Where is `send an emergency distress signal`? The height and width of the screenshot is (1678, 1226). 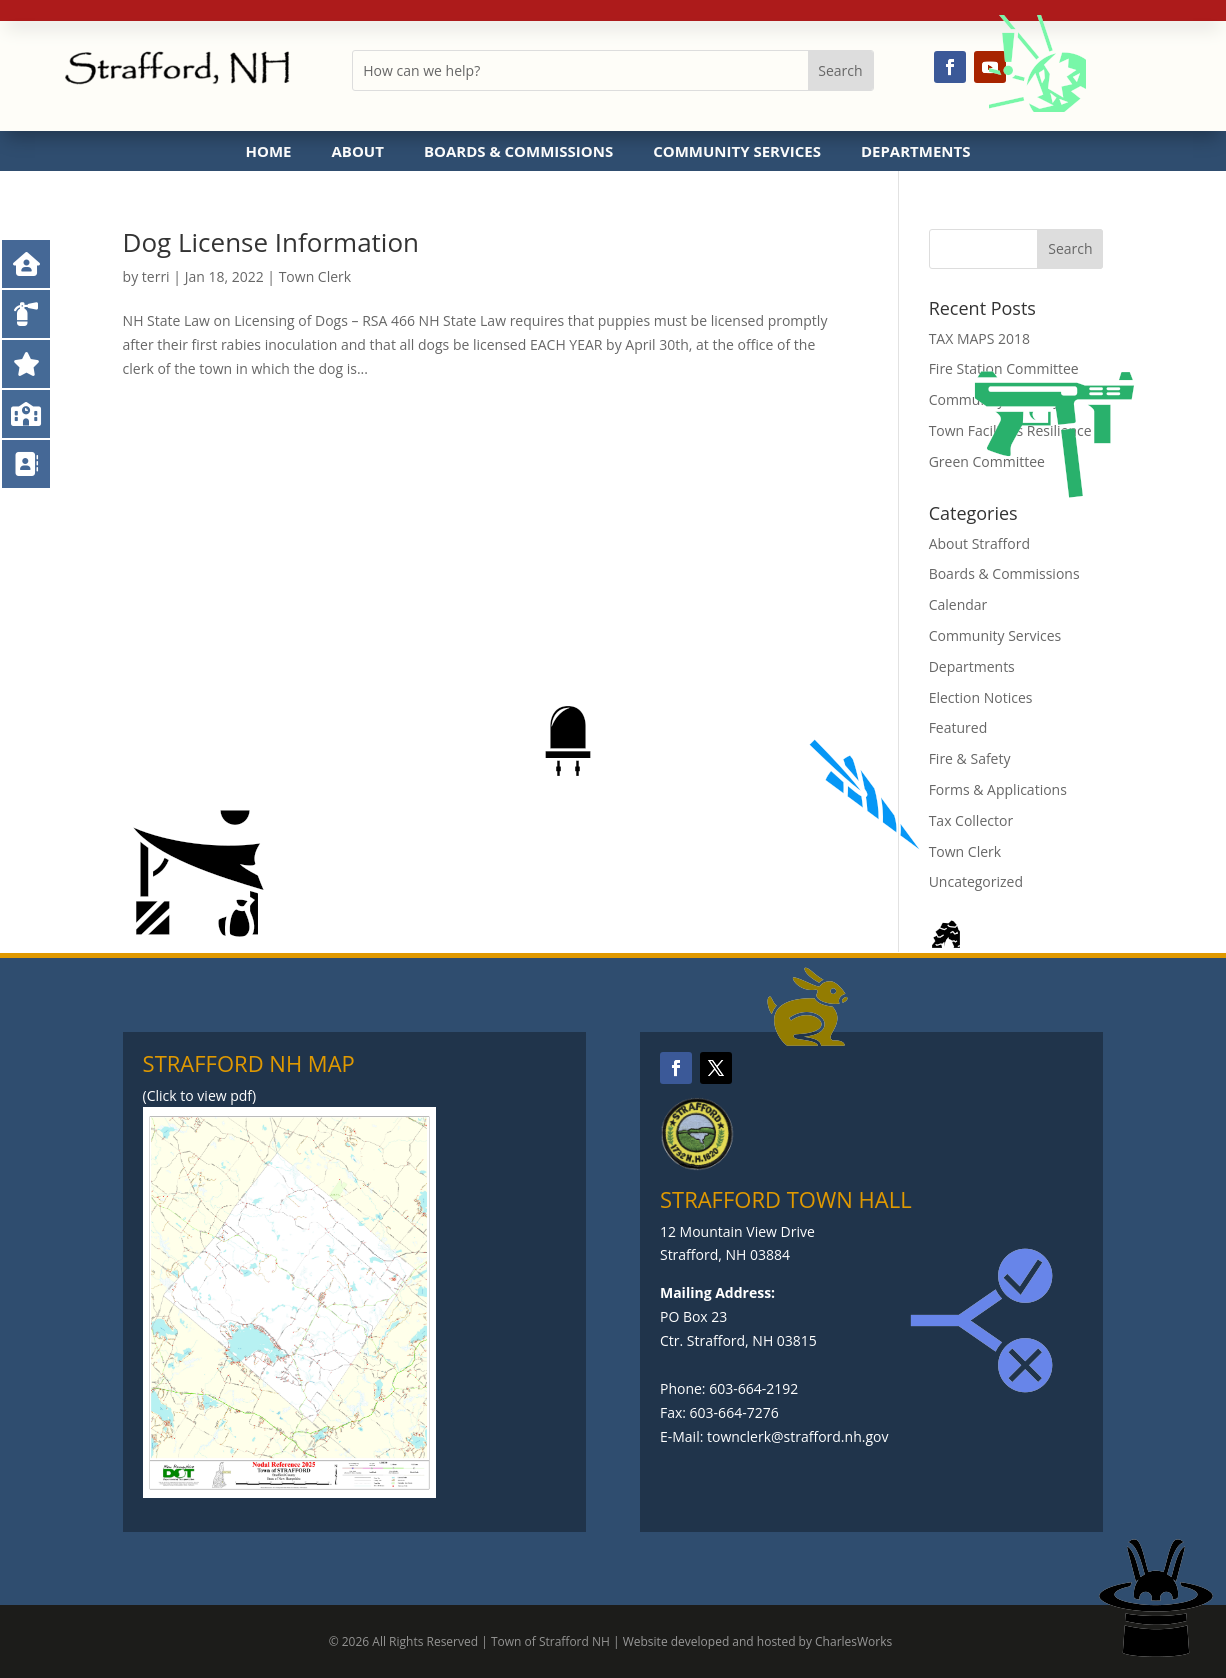 send an emergency distress signal is located at coordinates (1037, 63).